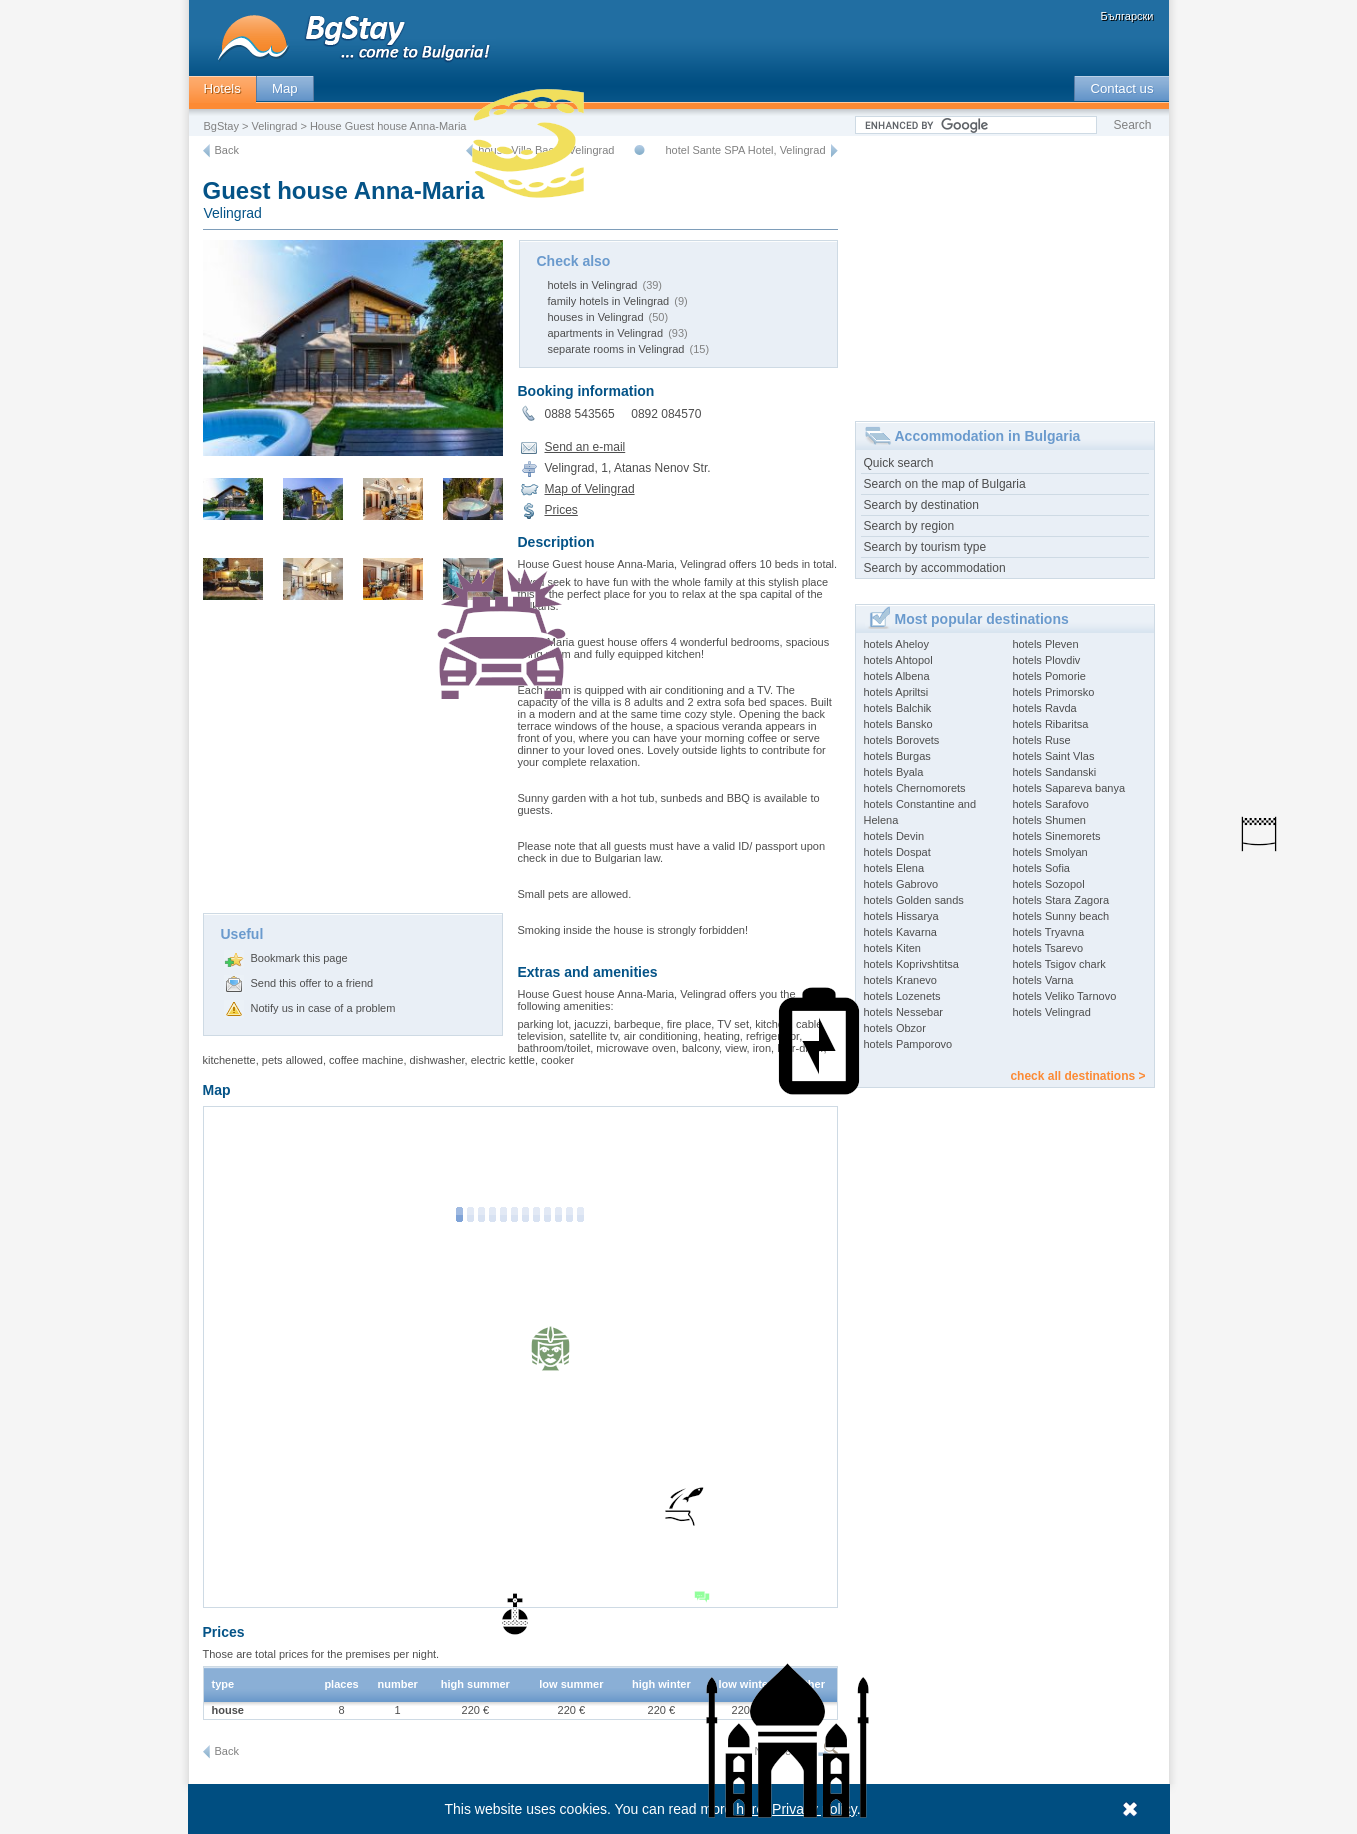 This screenshot has width=1357, height=1834. I want to click on select cleopatra character or avatar, so click(550, 1348).